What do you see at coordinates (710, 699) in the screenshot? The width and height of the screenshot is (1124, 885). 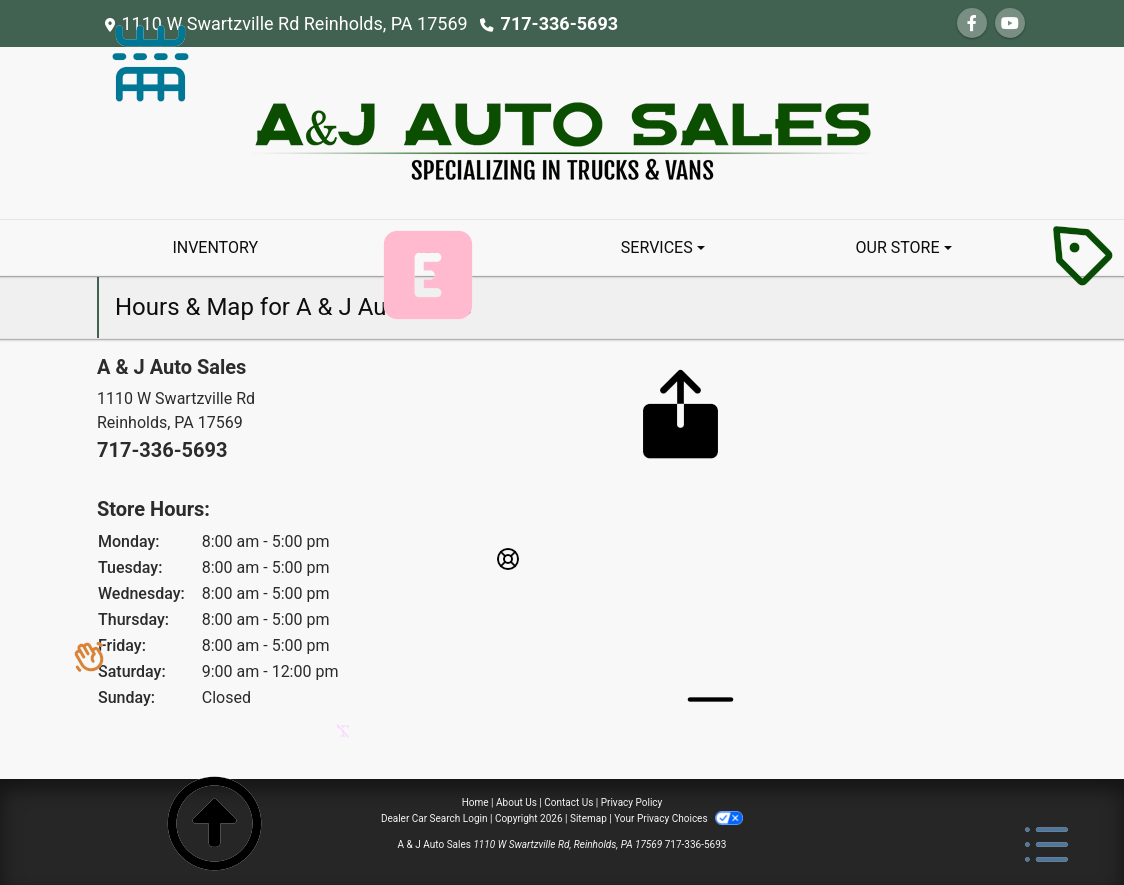 I see `remove an item from a list` at bounding box center [710, 699].